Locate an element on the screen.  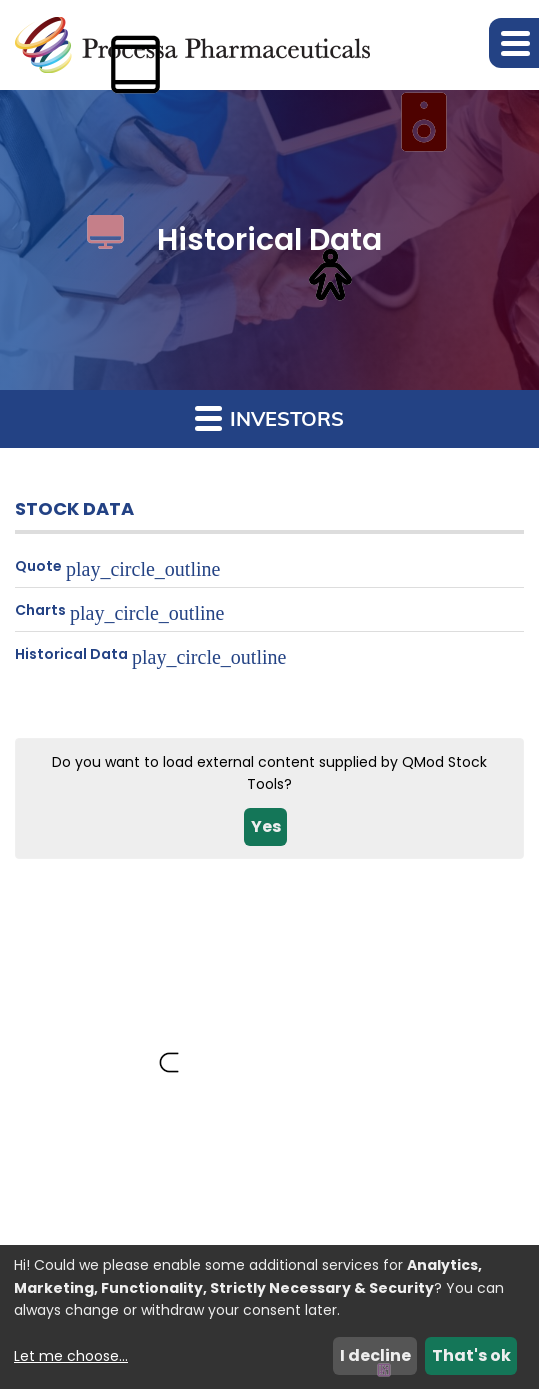
switch to desktop view is located at coordinates (105, 230).